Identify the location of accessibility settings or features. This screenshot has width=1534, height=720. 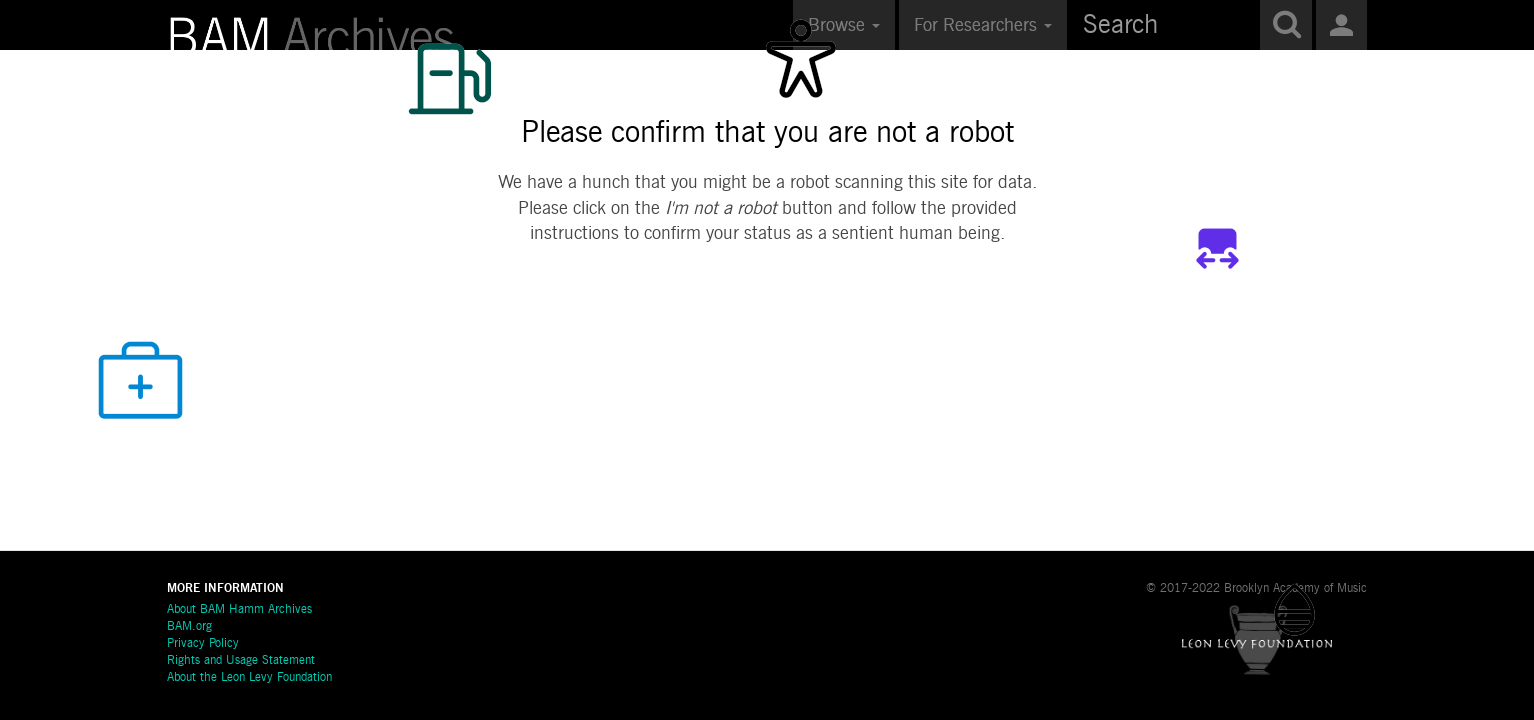
(801, 60).